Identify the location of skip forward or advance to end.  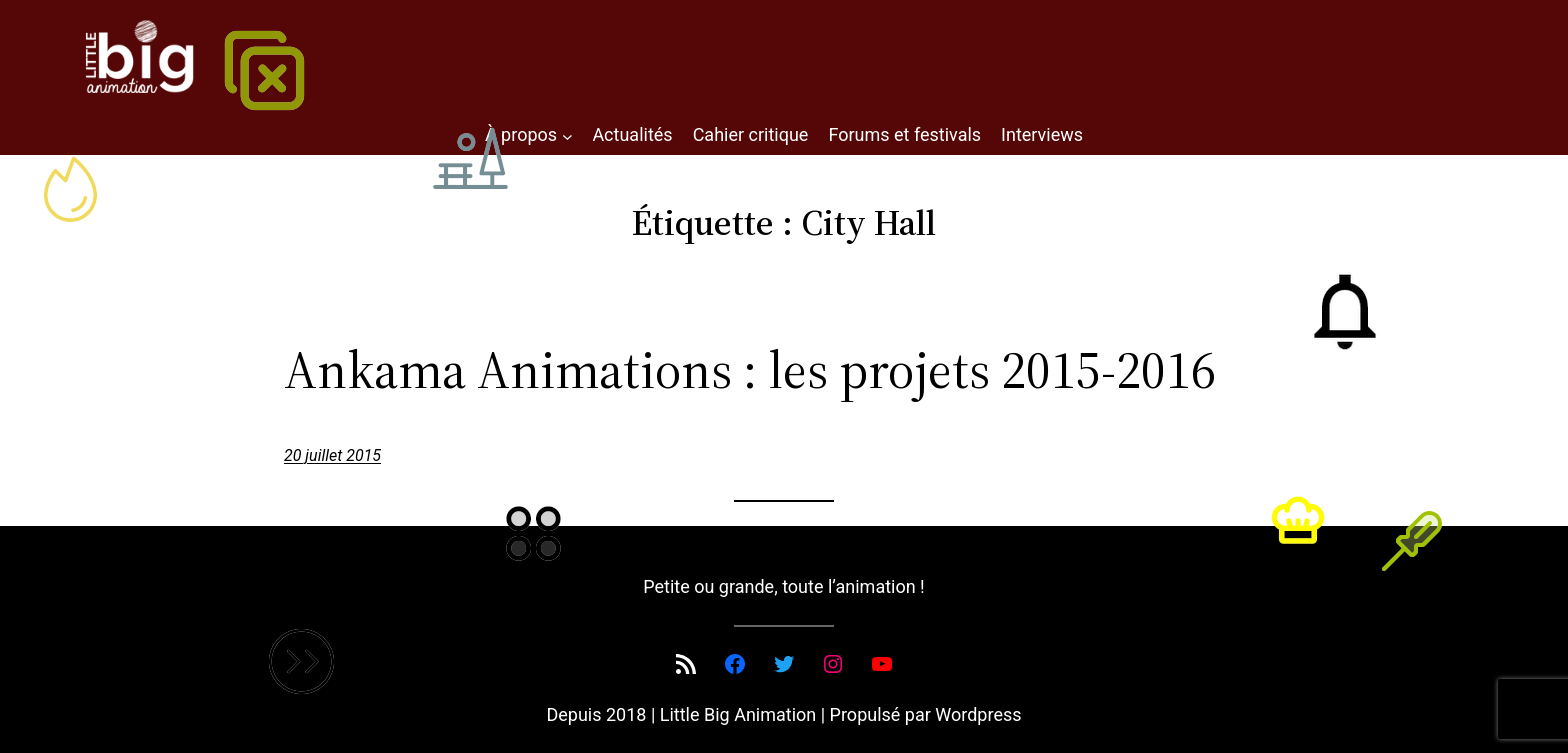
(301, 661).